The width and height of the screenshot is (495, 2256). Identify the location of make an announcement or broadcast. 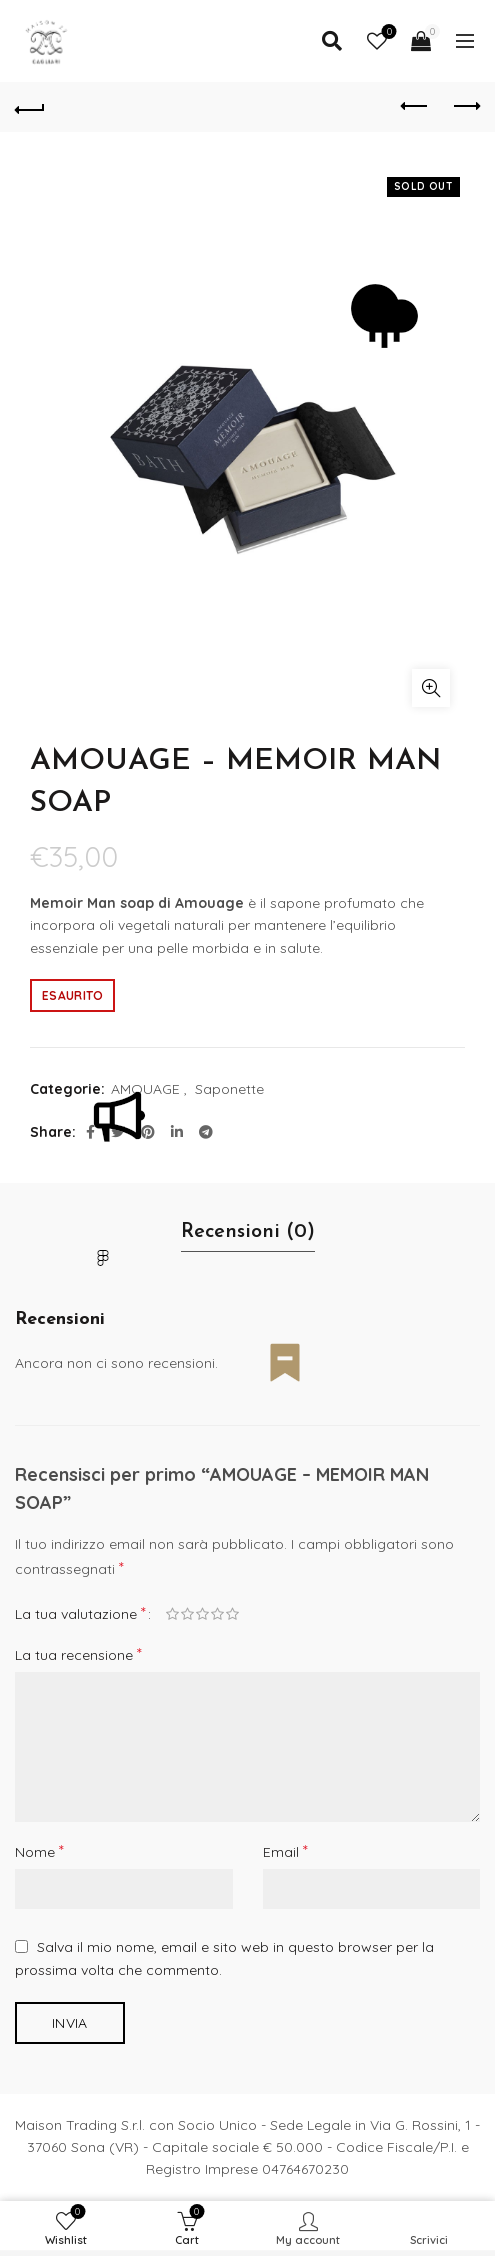
(117, 1115).